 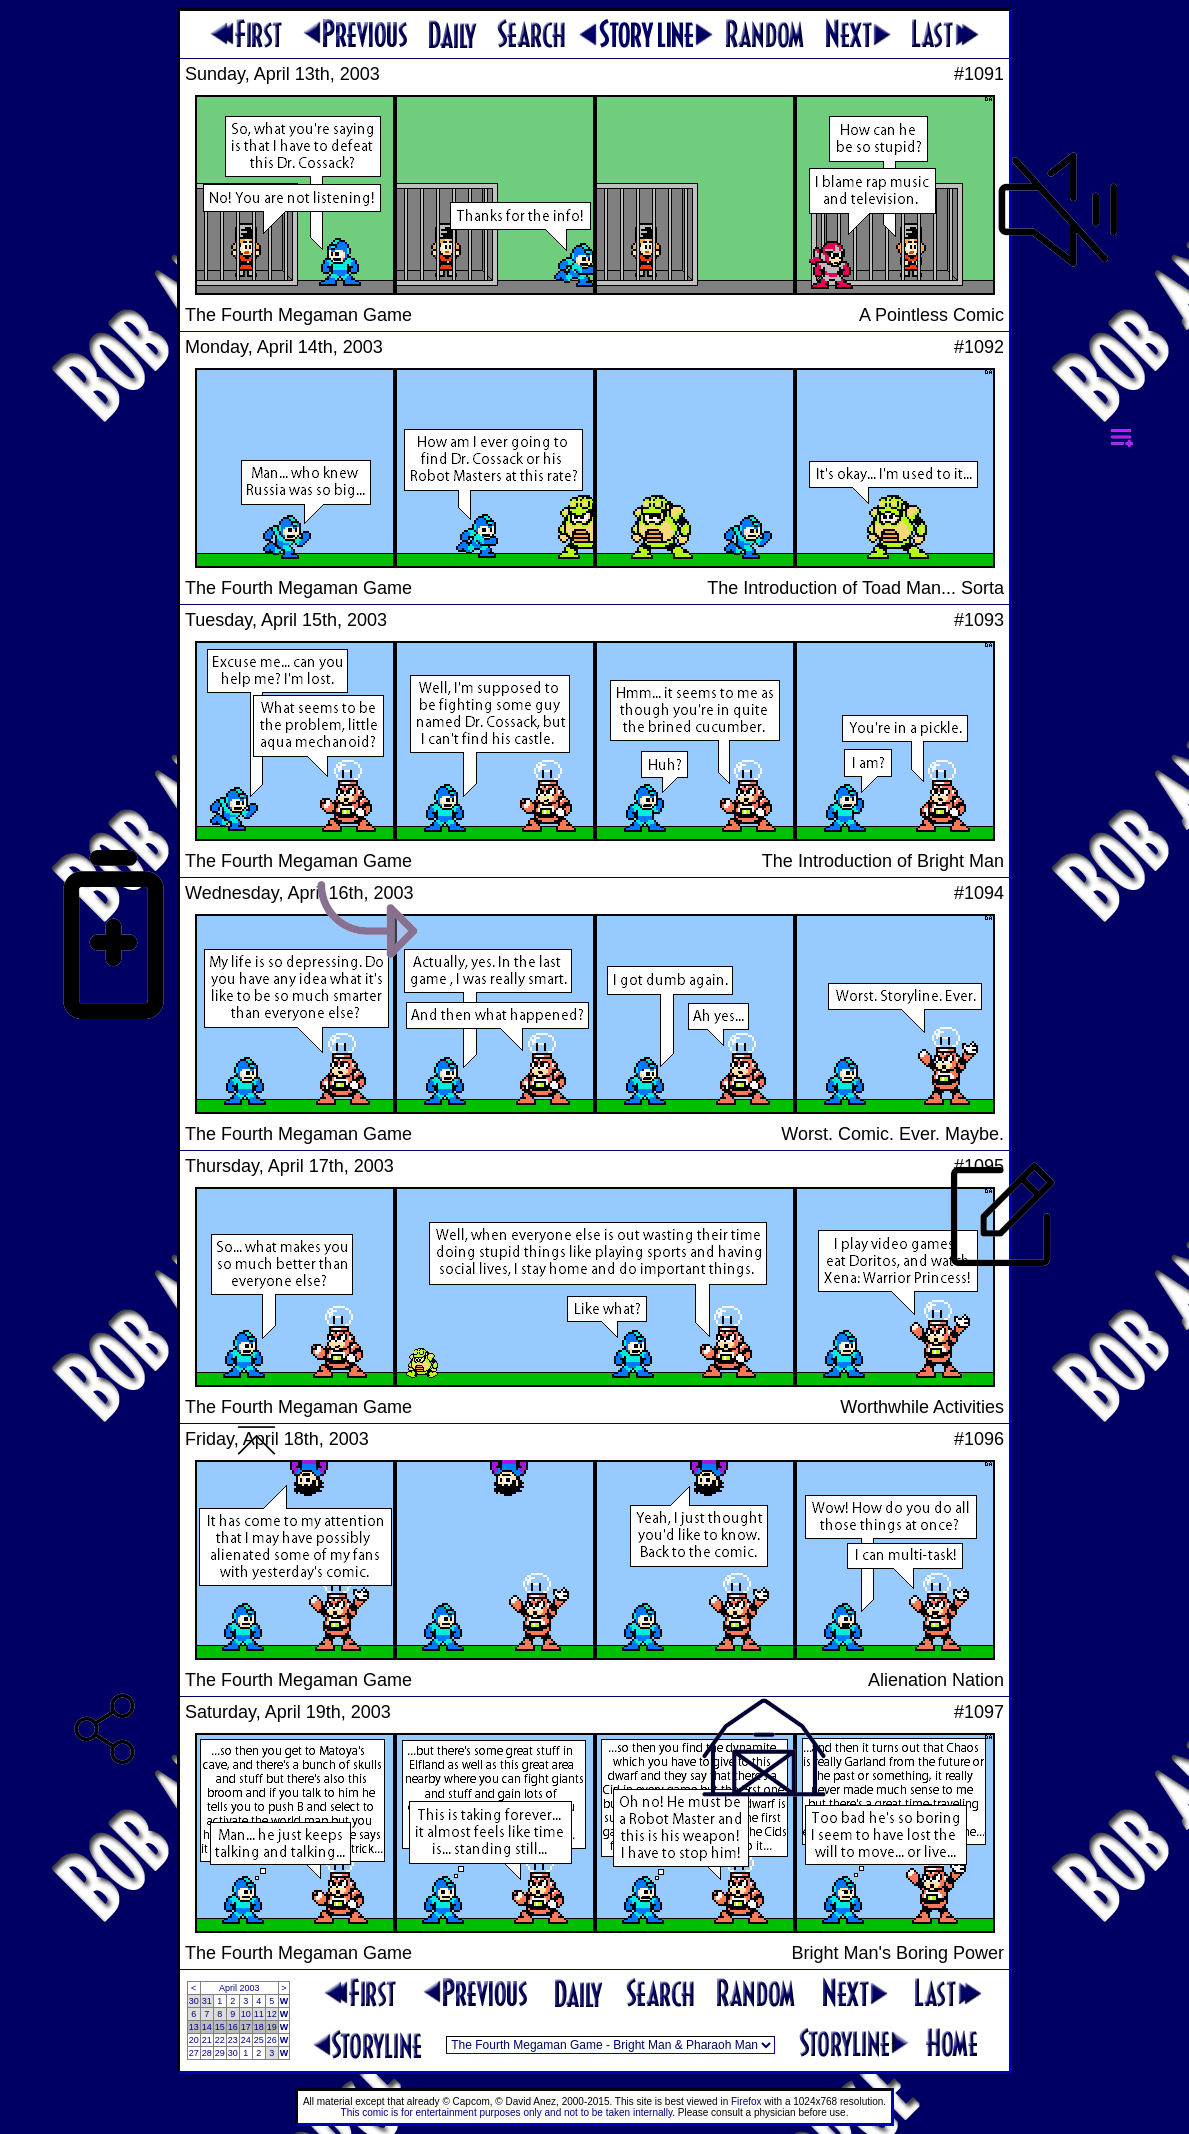 I want to click on collapse content to top, so click(x=256, y=1439).